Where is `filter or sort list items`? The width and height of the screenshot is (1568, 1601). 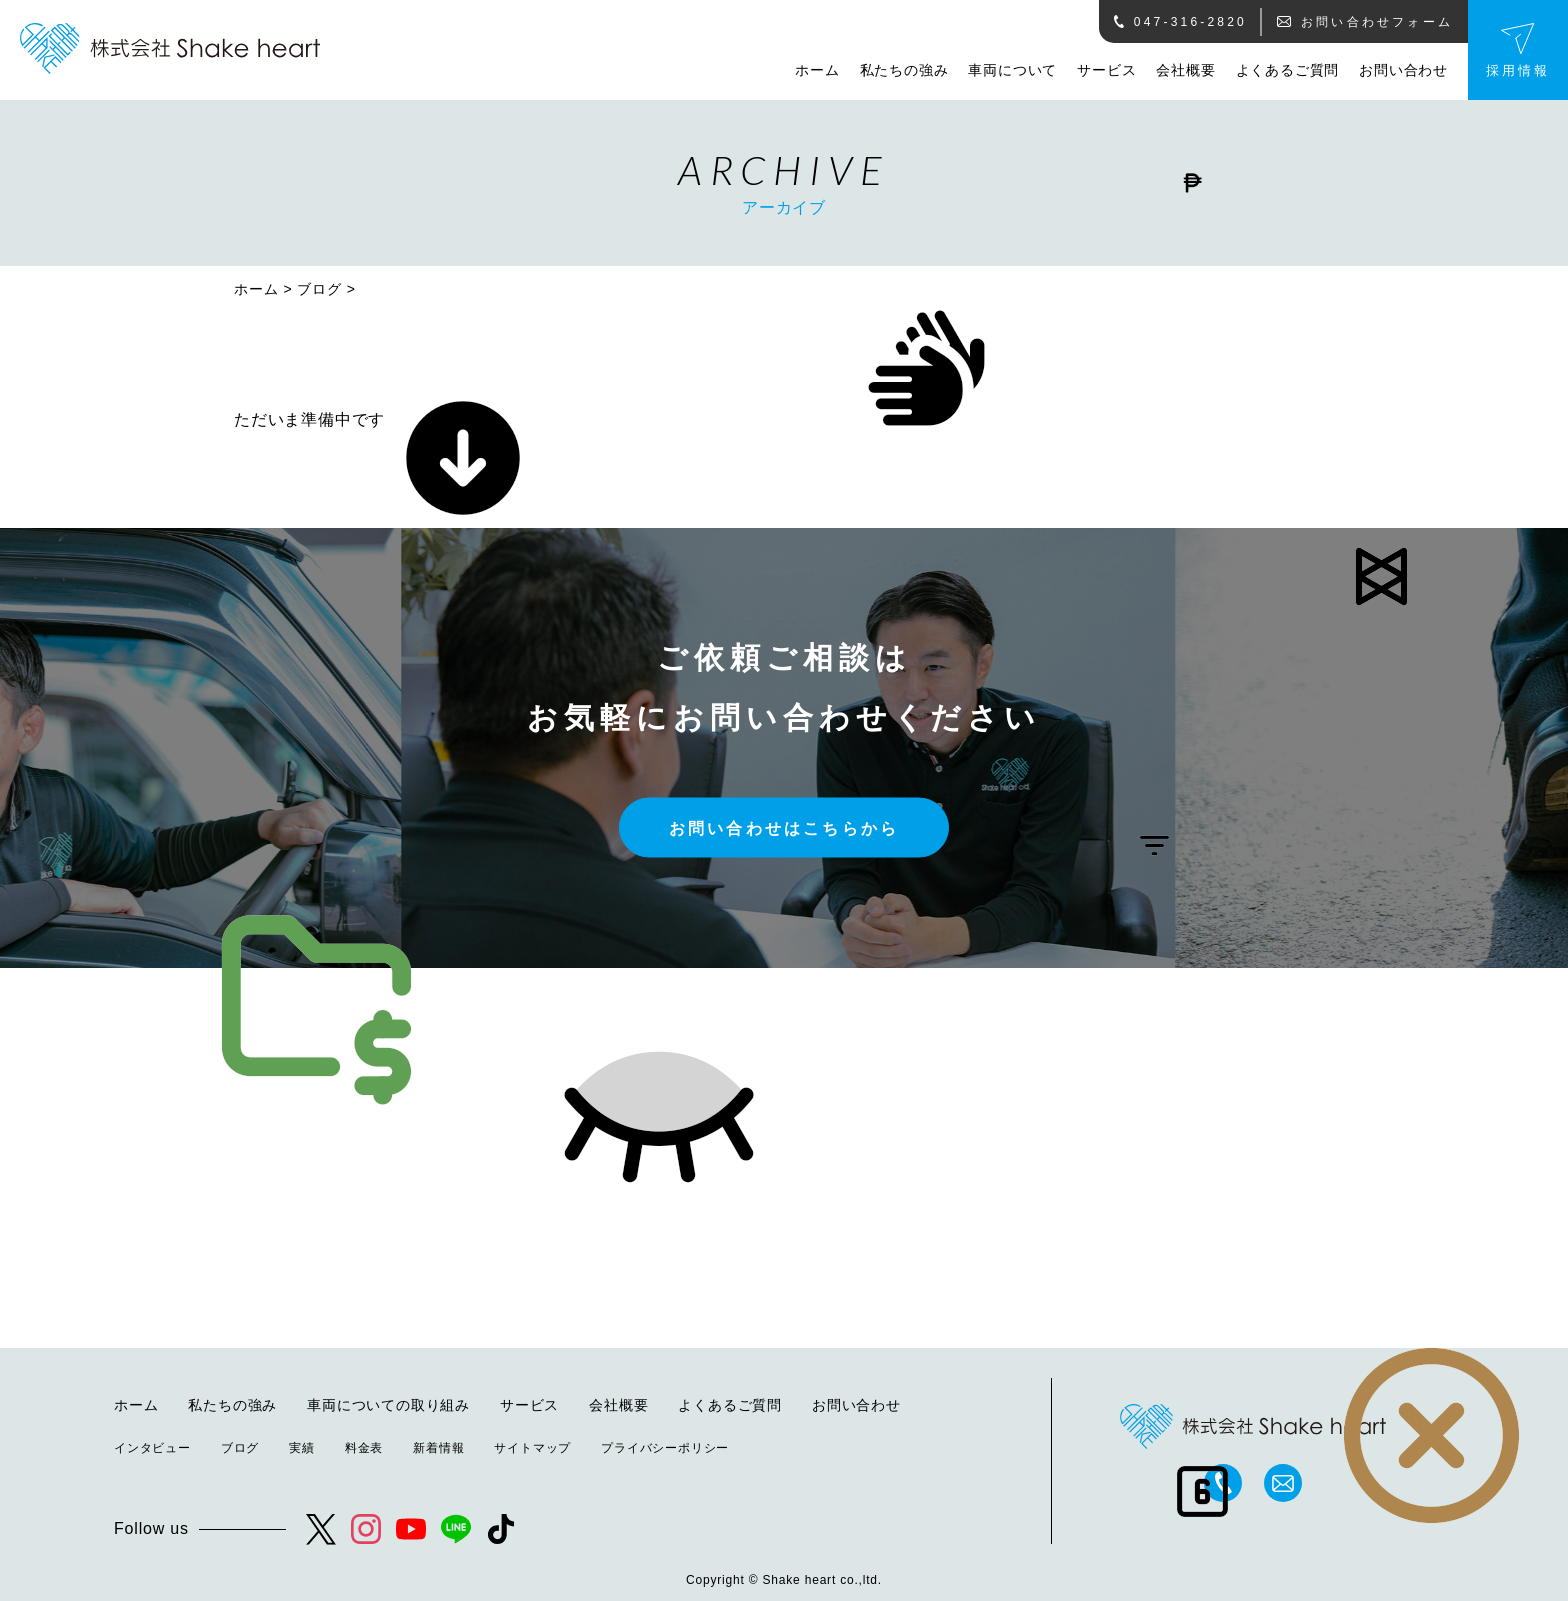 filter or sort list items is located at coordinates (1154, 845).